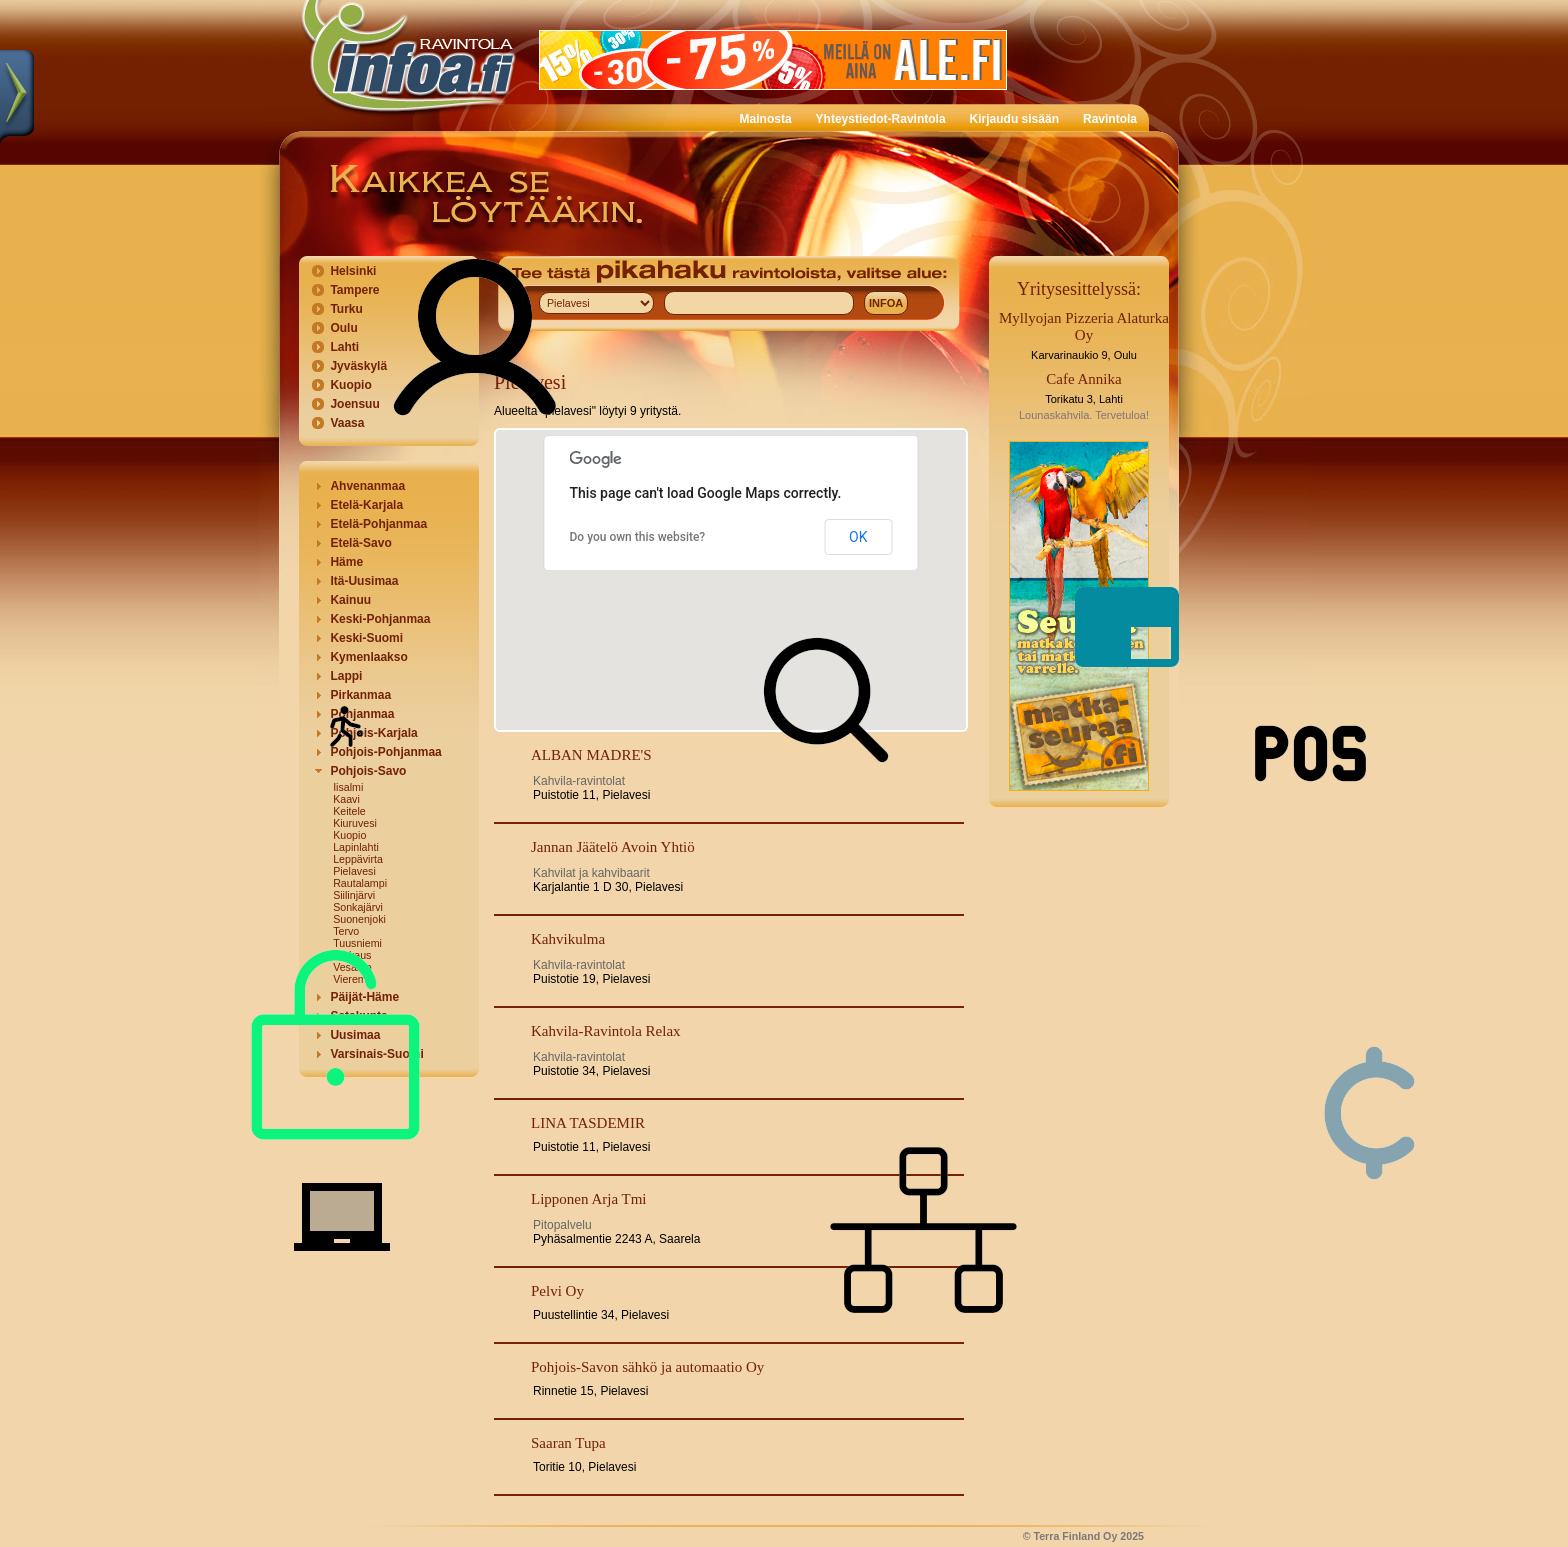 Image resolution: width=1568 pixels, height=1547 pixels. What do you see at coordinates (475, 340) in the screenshot?
I see `view your profile` at bounding box center [475, 340].